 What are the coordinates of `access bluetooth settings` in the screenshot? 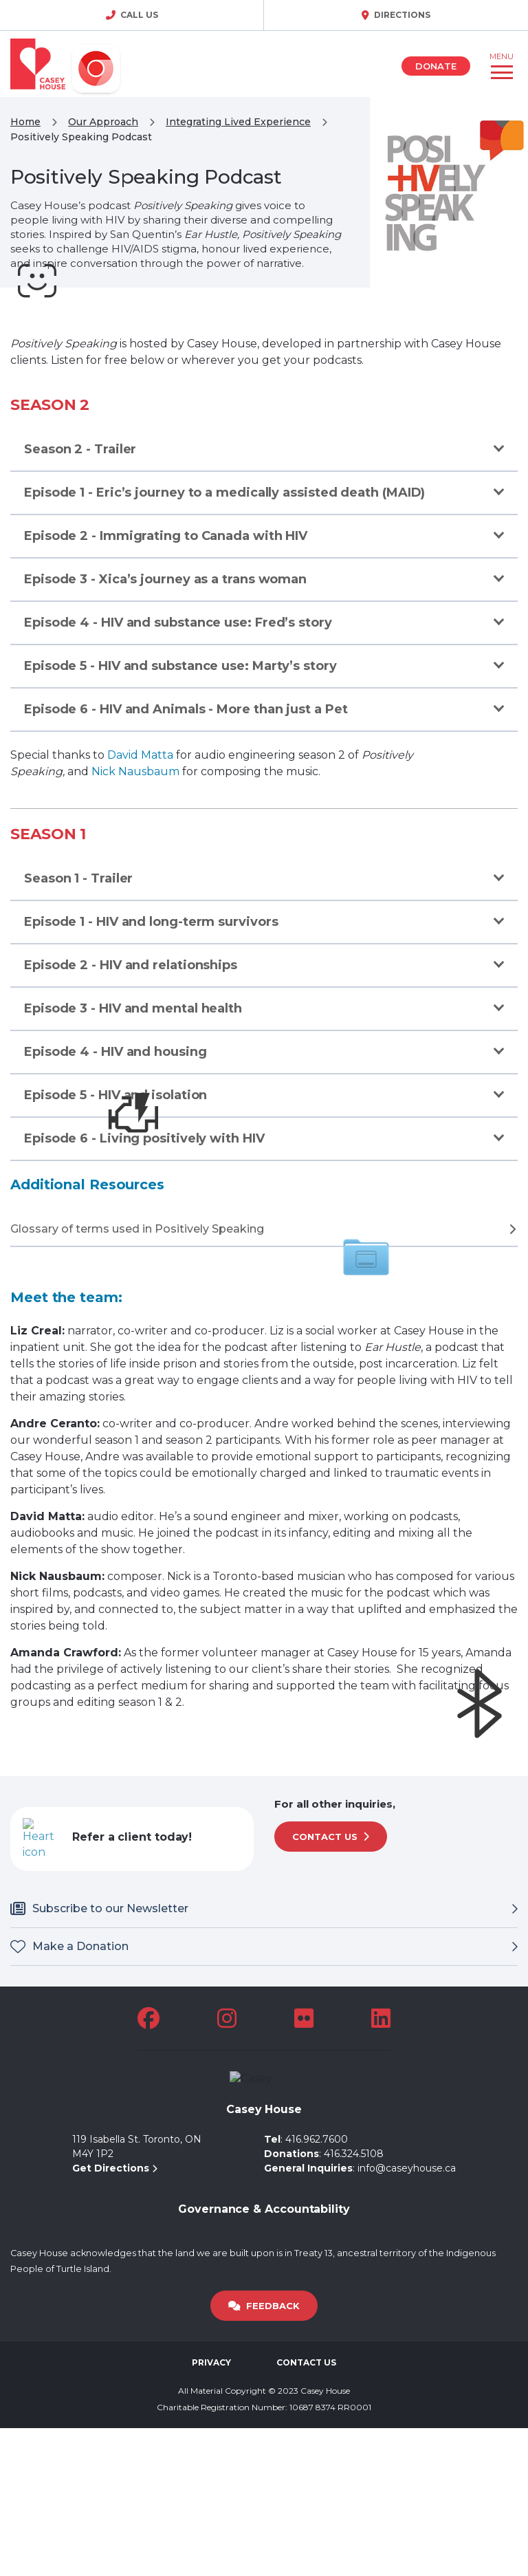 It's located at (479, 1703).